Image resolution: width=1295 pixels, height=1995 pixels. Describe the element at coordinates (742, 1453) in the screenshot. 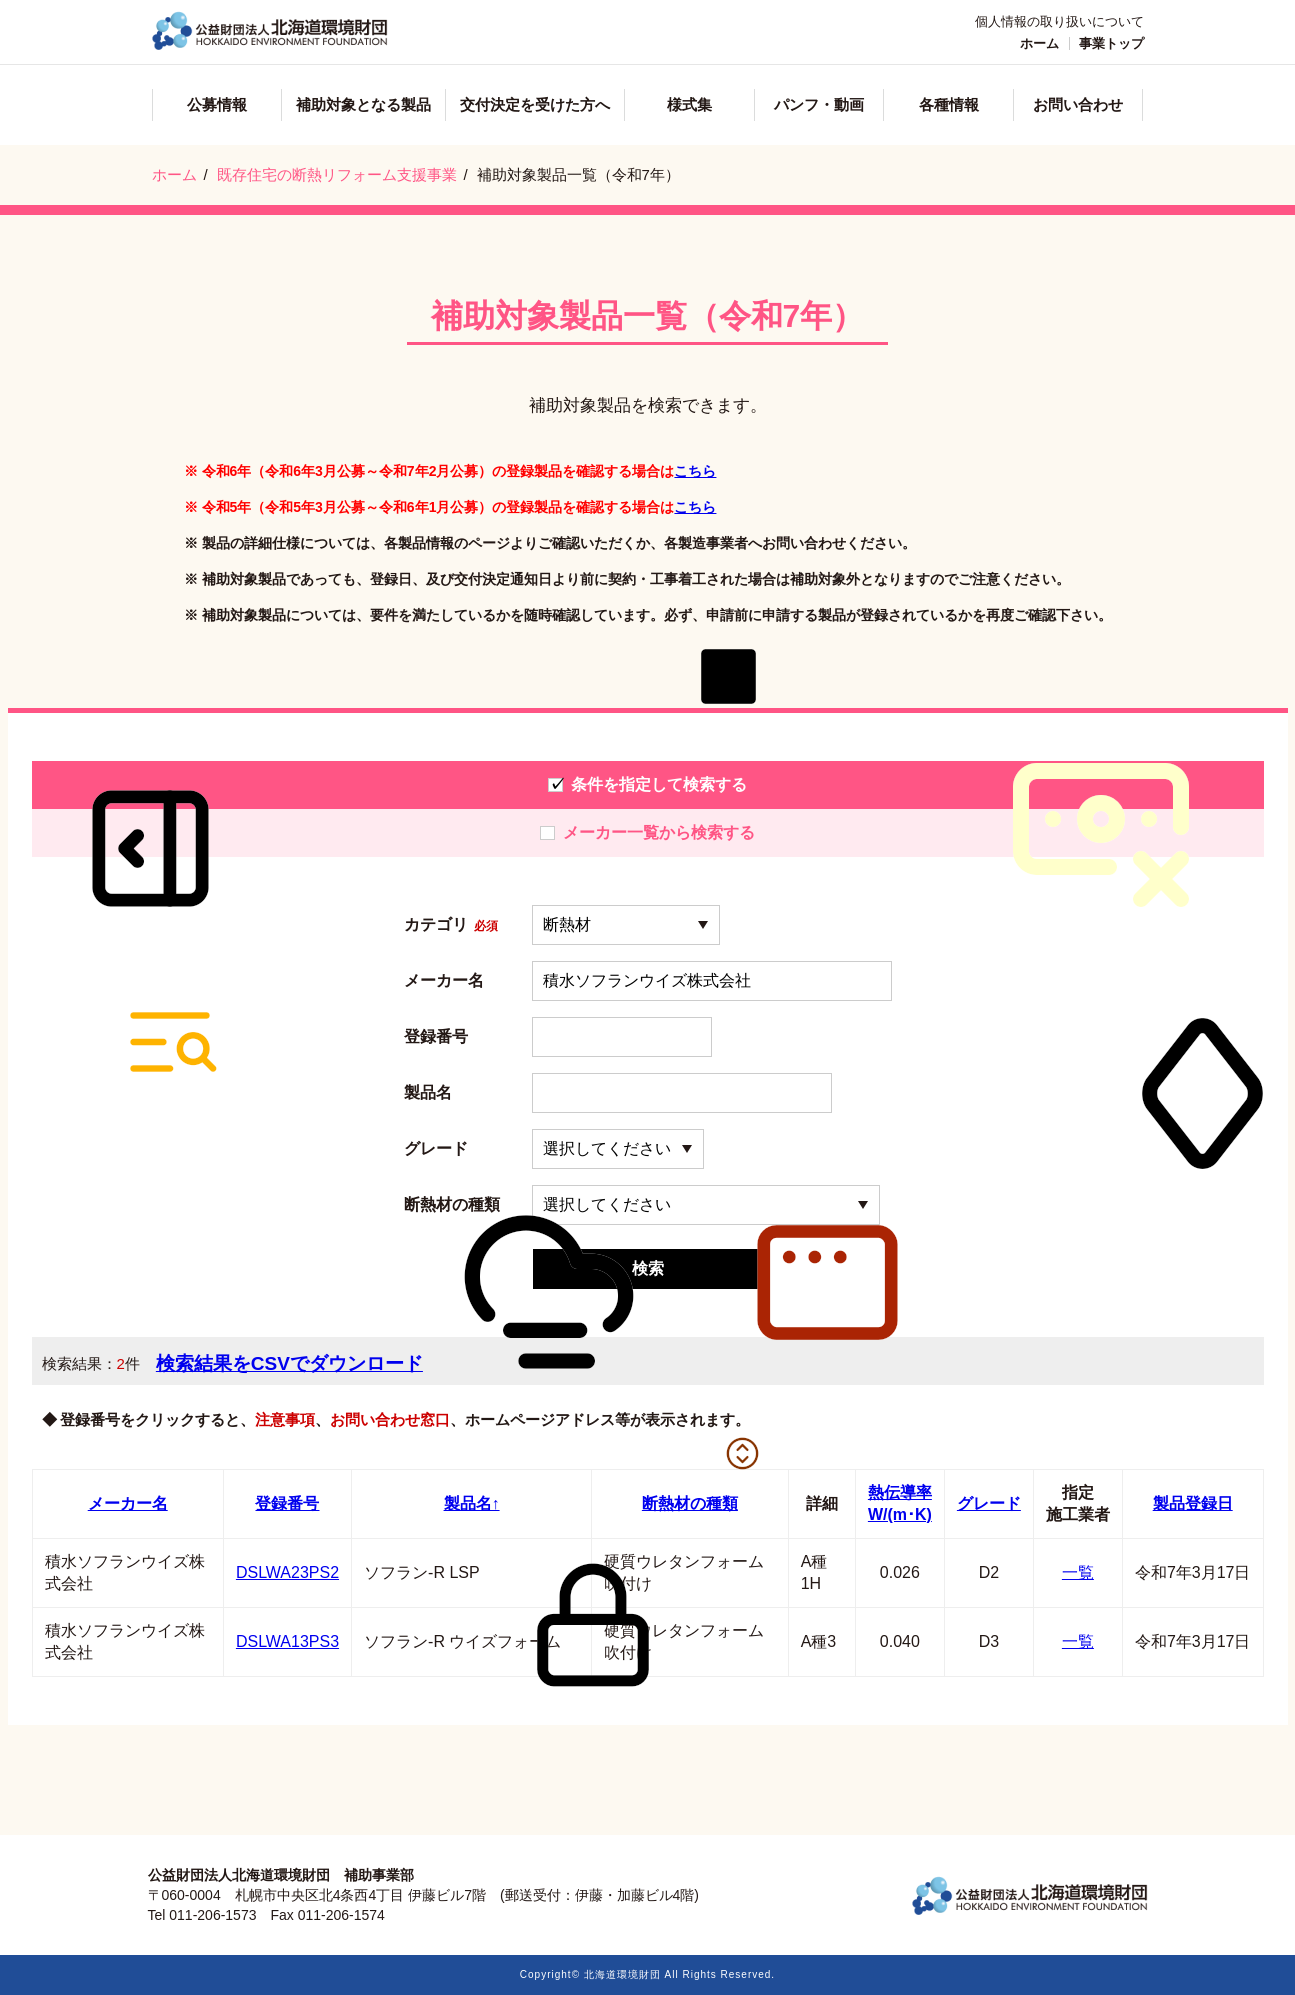

I see `expand or collapse a section` at that location.